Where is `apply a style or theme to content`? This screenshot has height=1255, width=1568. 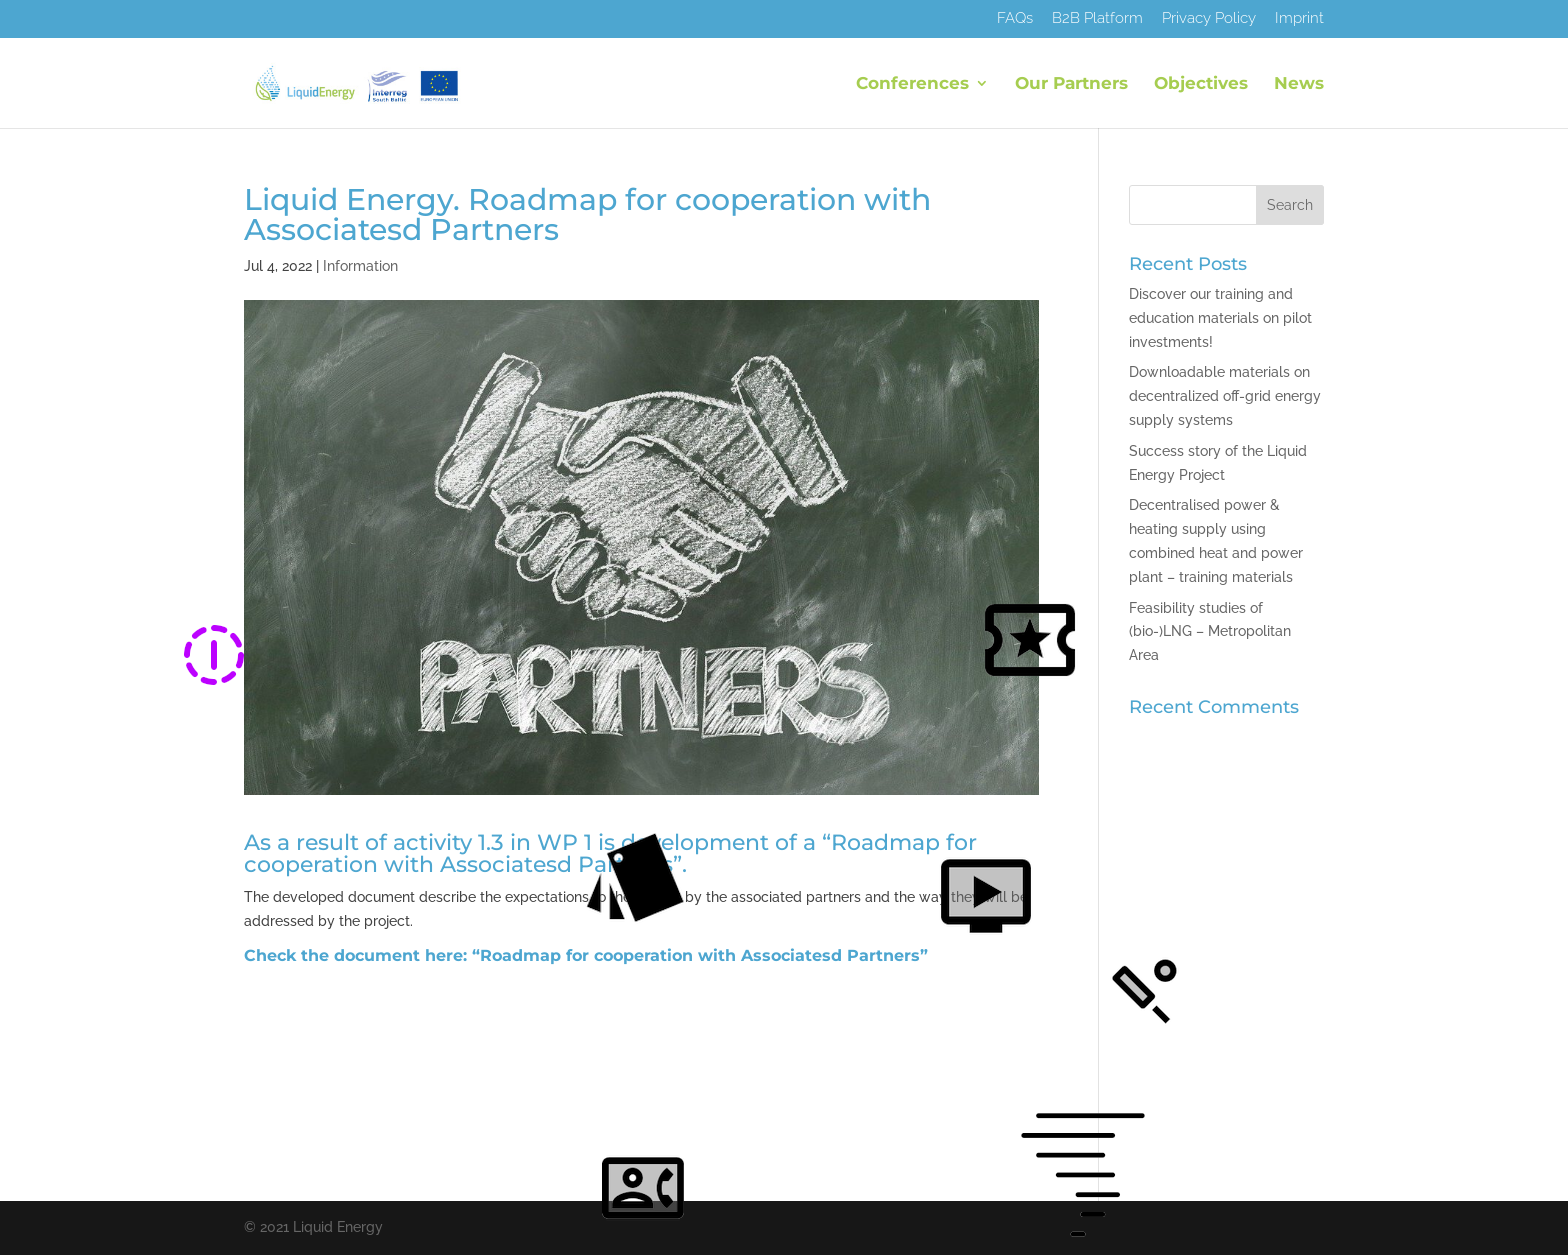 apply a style or theme to content is located at coordinates (636, 876).